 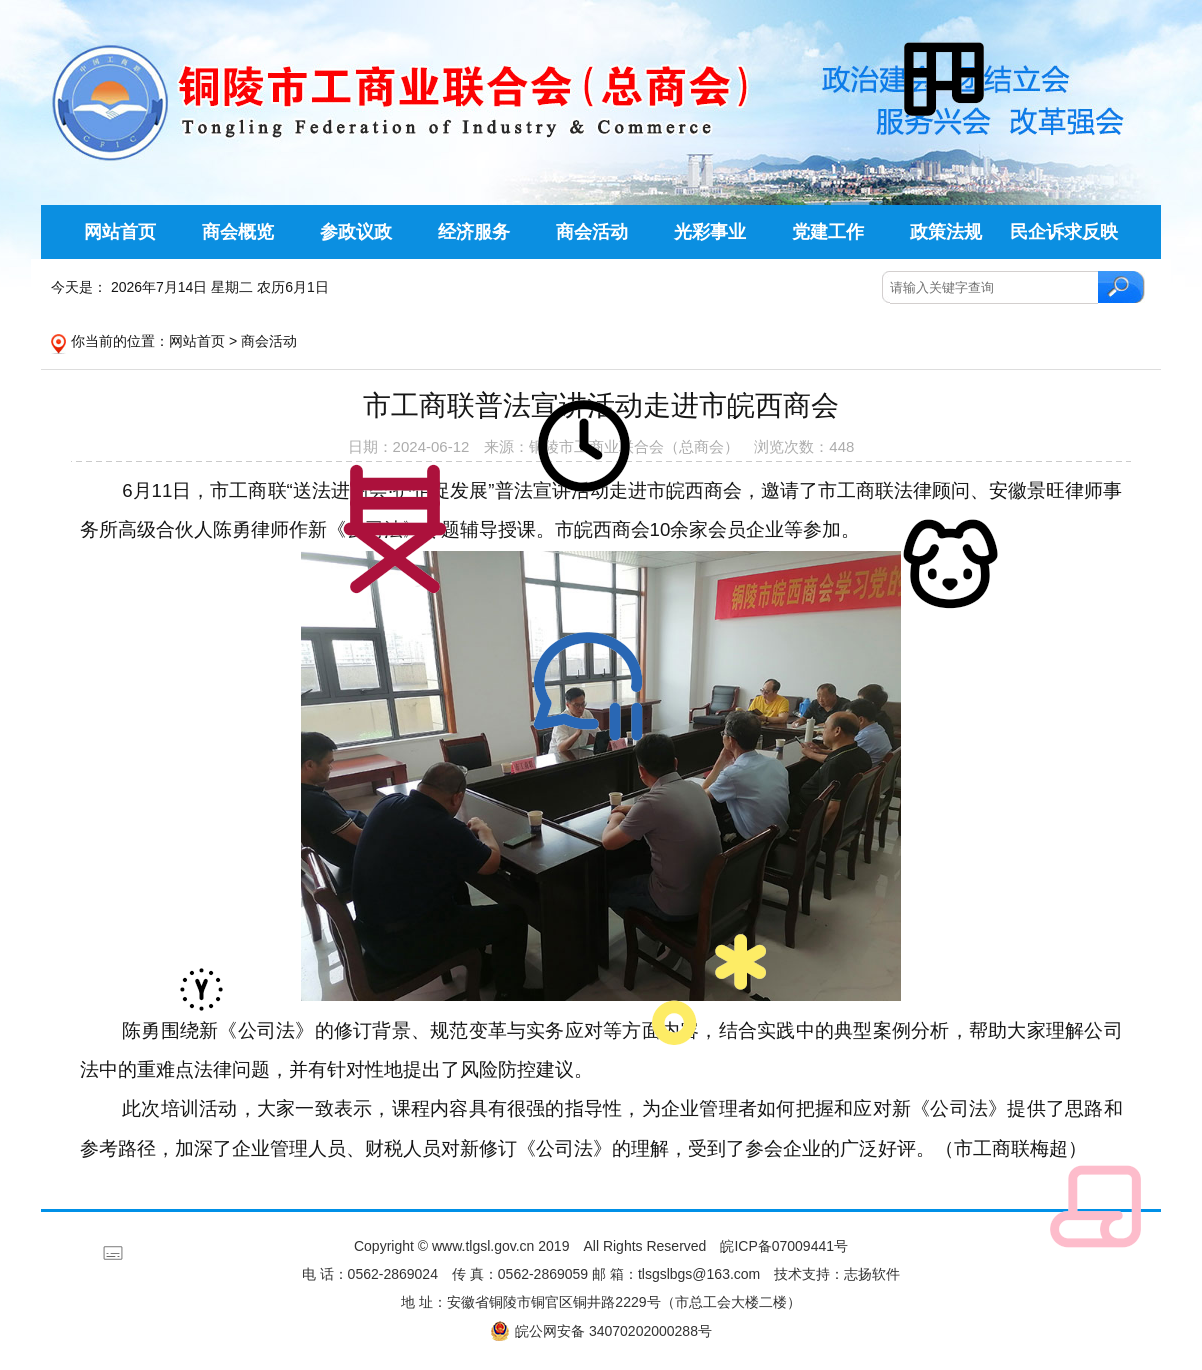 What do you see at coordinates (584, 446) in the screenshot?
I see `view current time` at bounding box center [584, 446].